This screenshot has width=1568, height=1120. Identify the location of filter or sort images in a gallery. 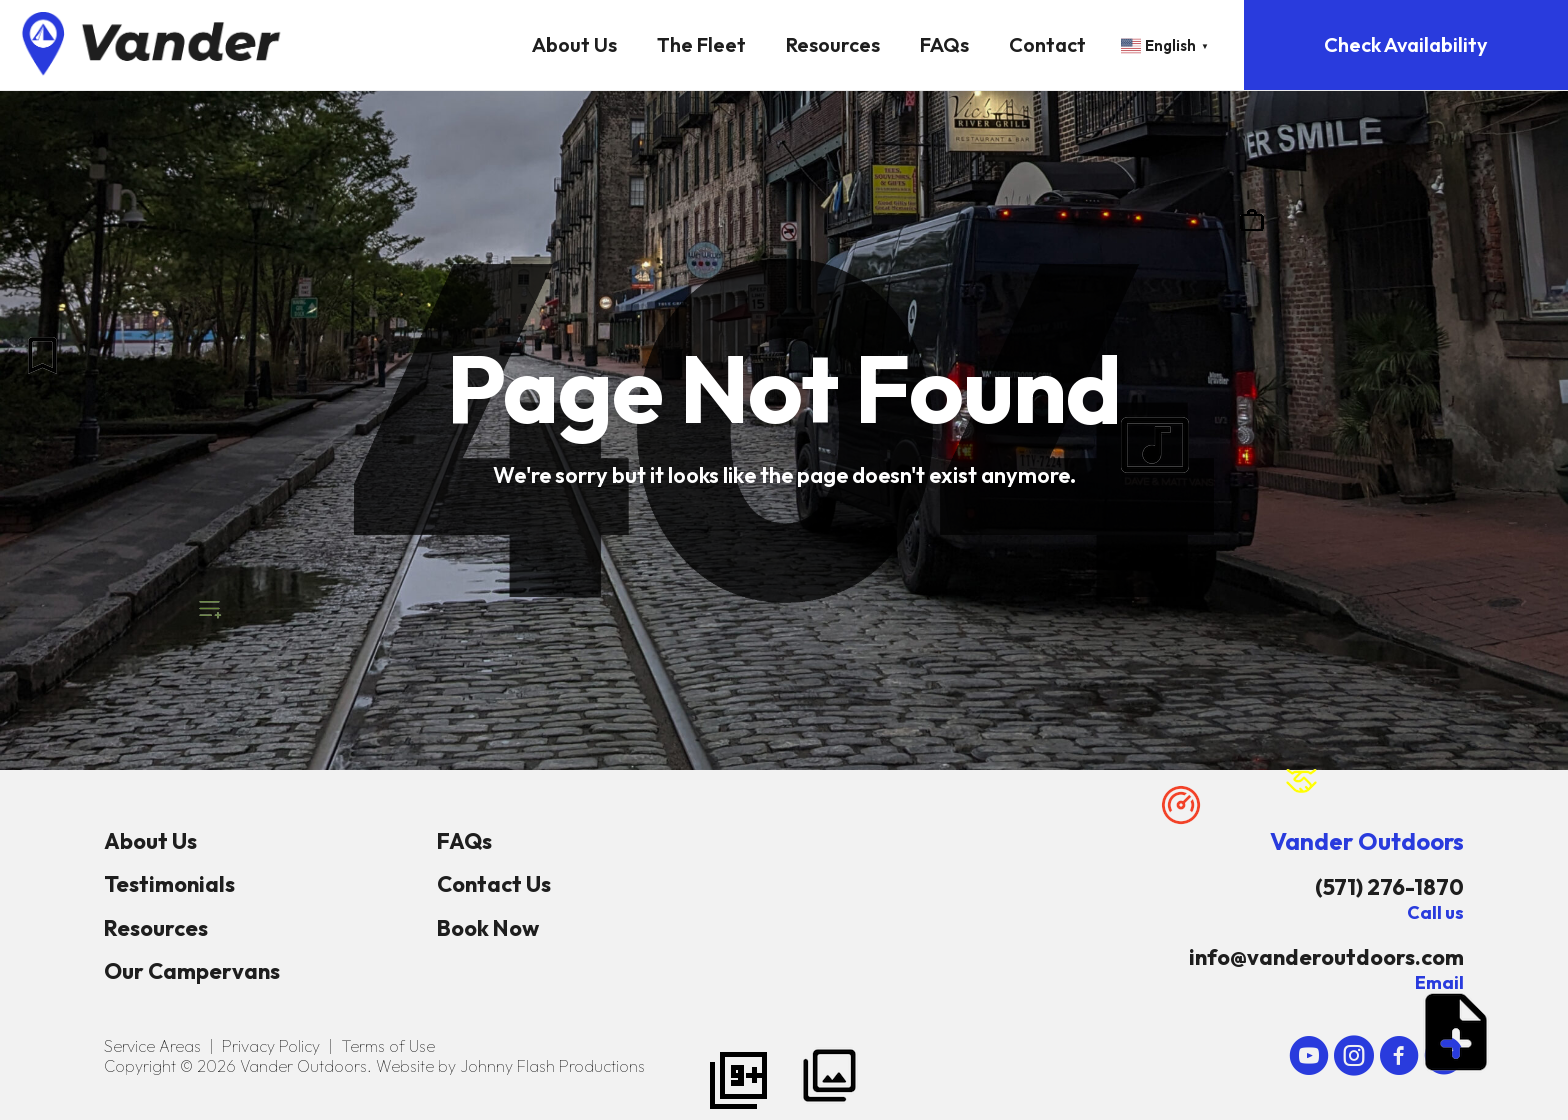
(829, 1075).